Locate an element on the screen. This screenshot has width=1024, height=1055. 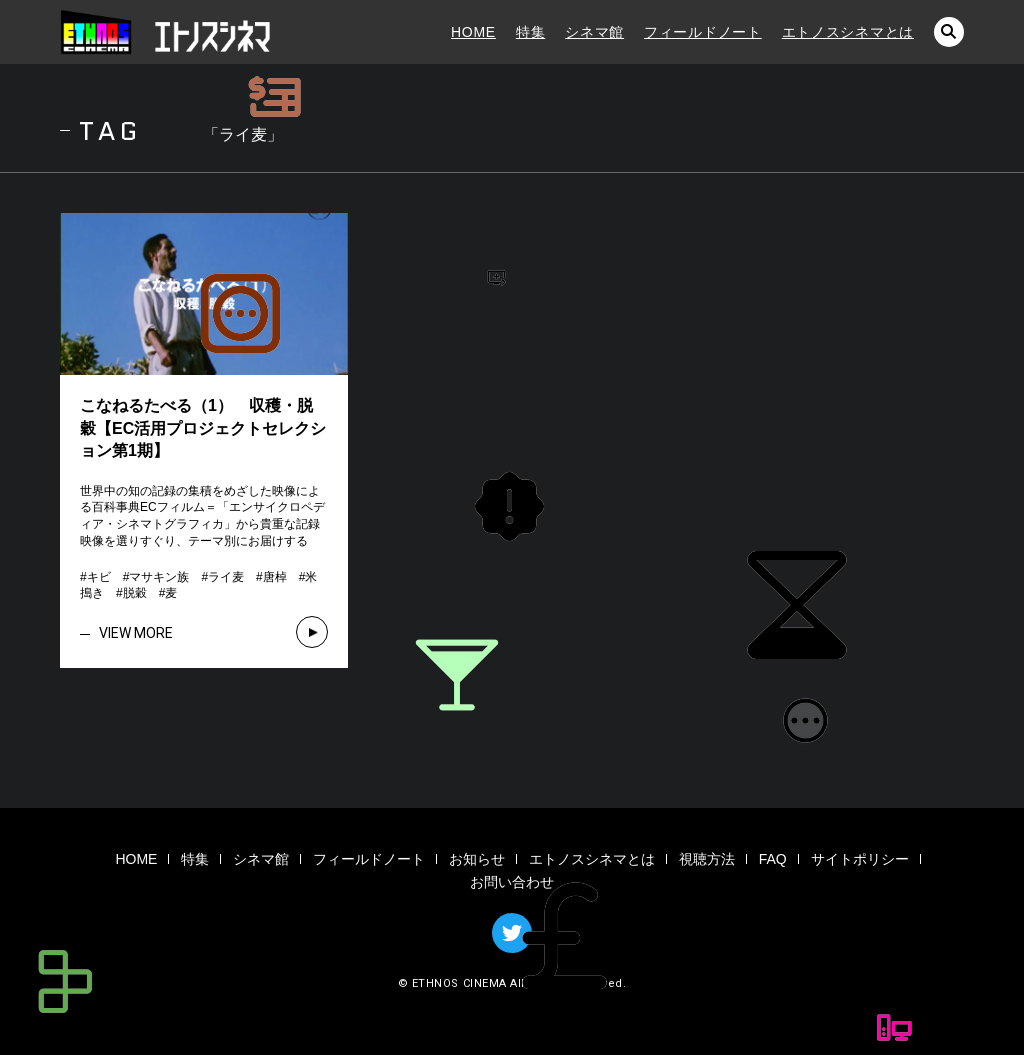
indicates time is running low is located at coordinates (797, 605).